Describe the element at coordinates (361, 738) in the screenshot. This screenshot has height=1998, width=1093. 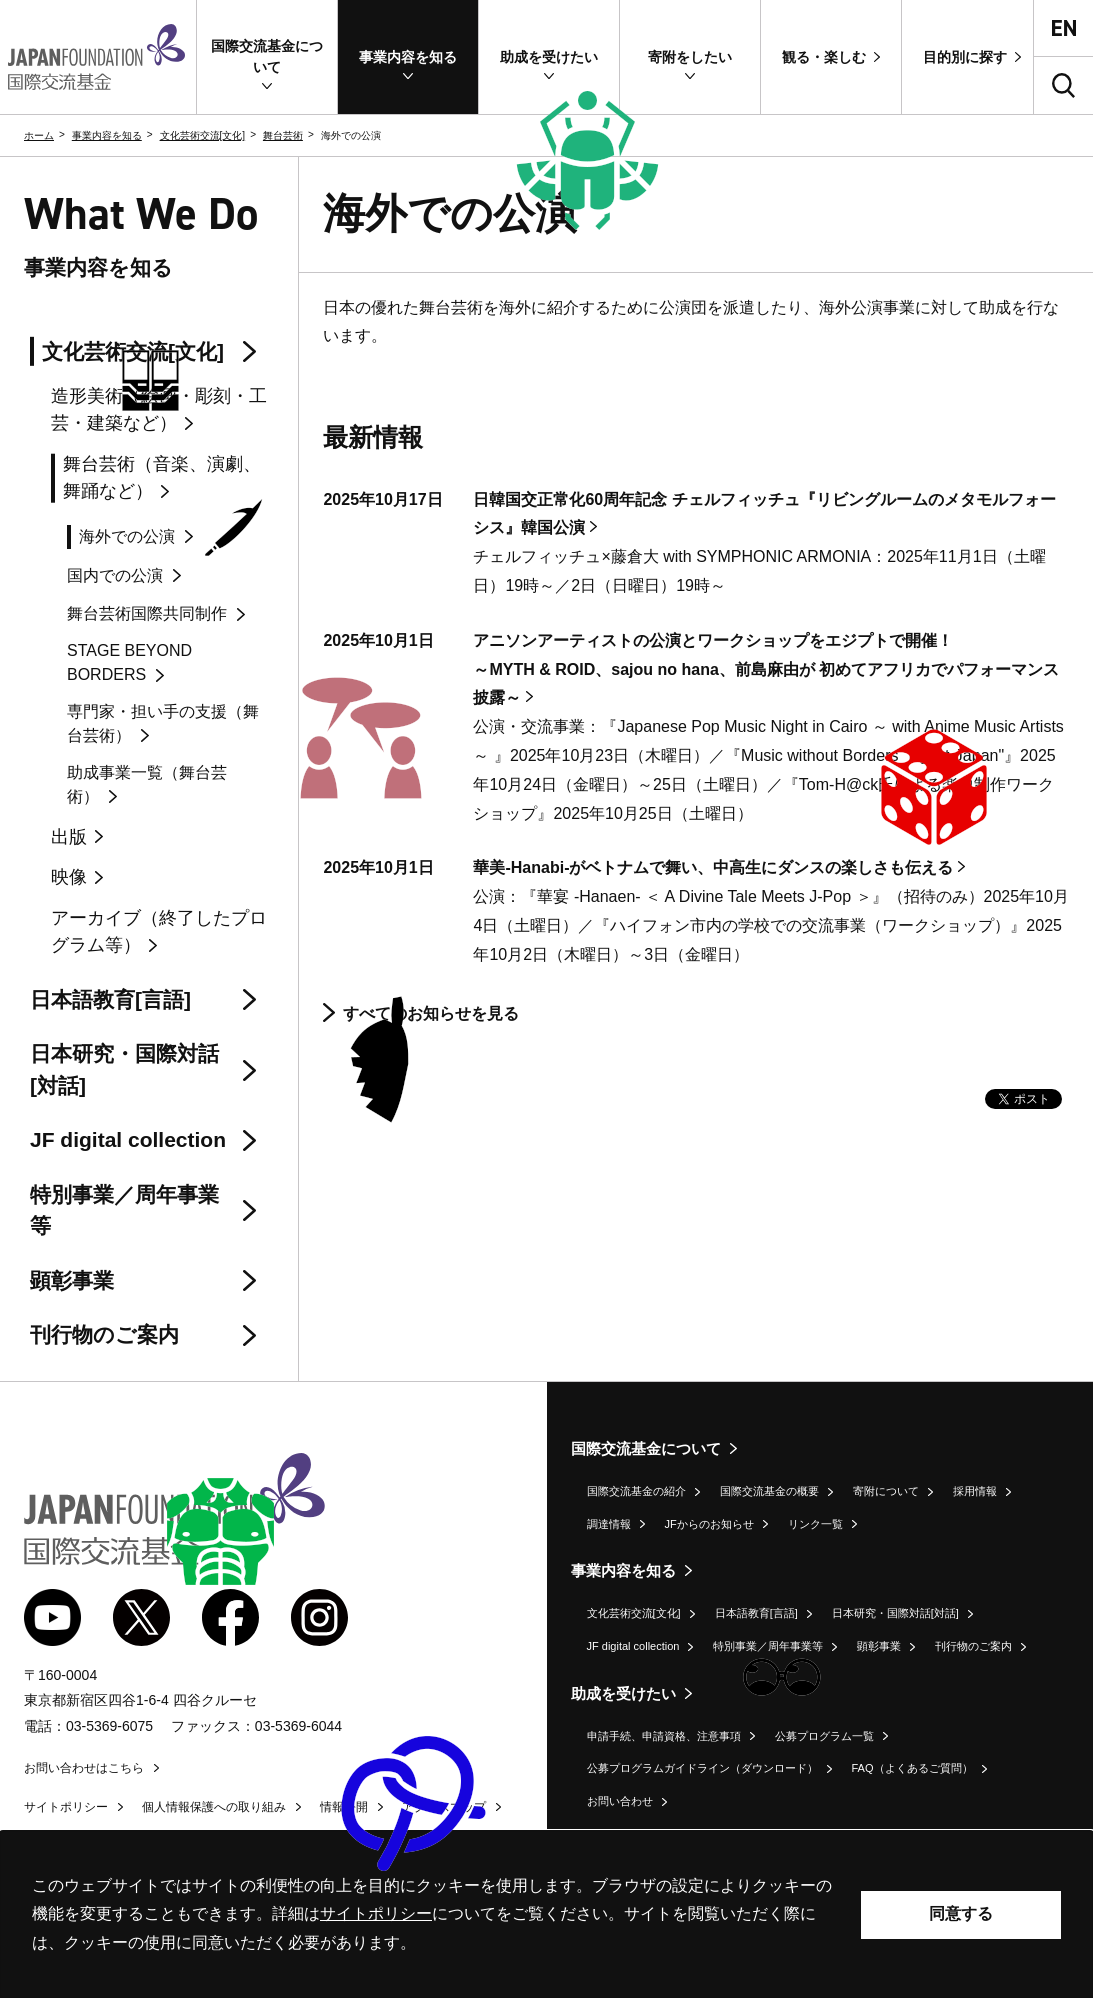
I see `open group discussion or chat` at that location.